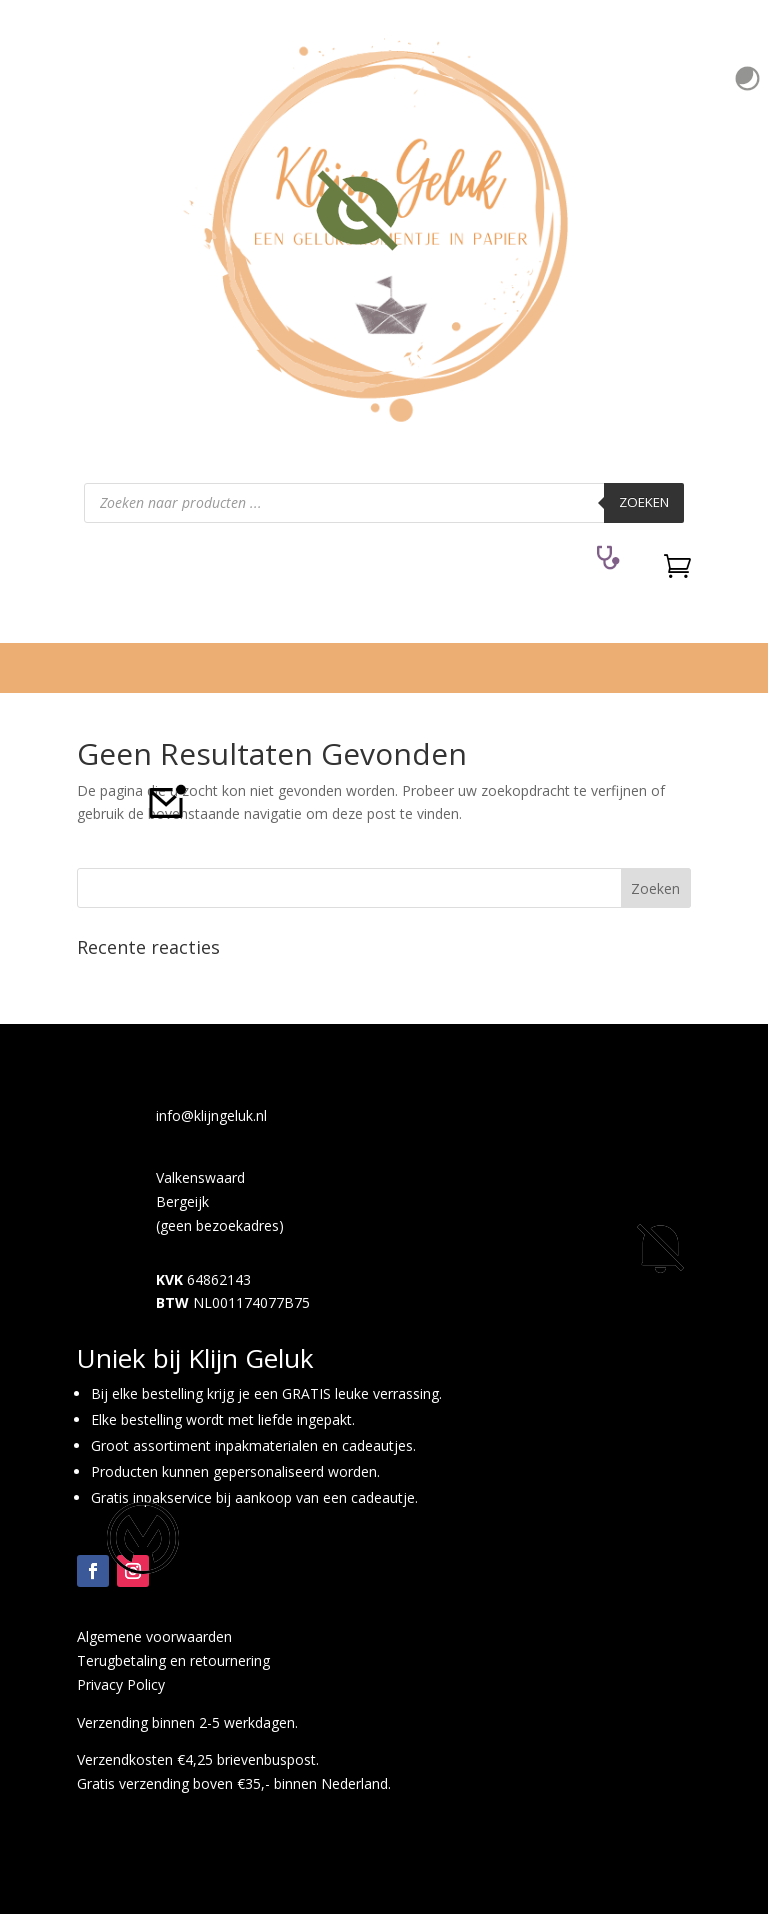 This screenshot has width=768, height=1914. I want to click on hide password or sensitive content, so click(357, 210).